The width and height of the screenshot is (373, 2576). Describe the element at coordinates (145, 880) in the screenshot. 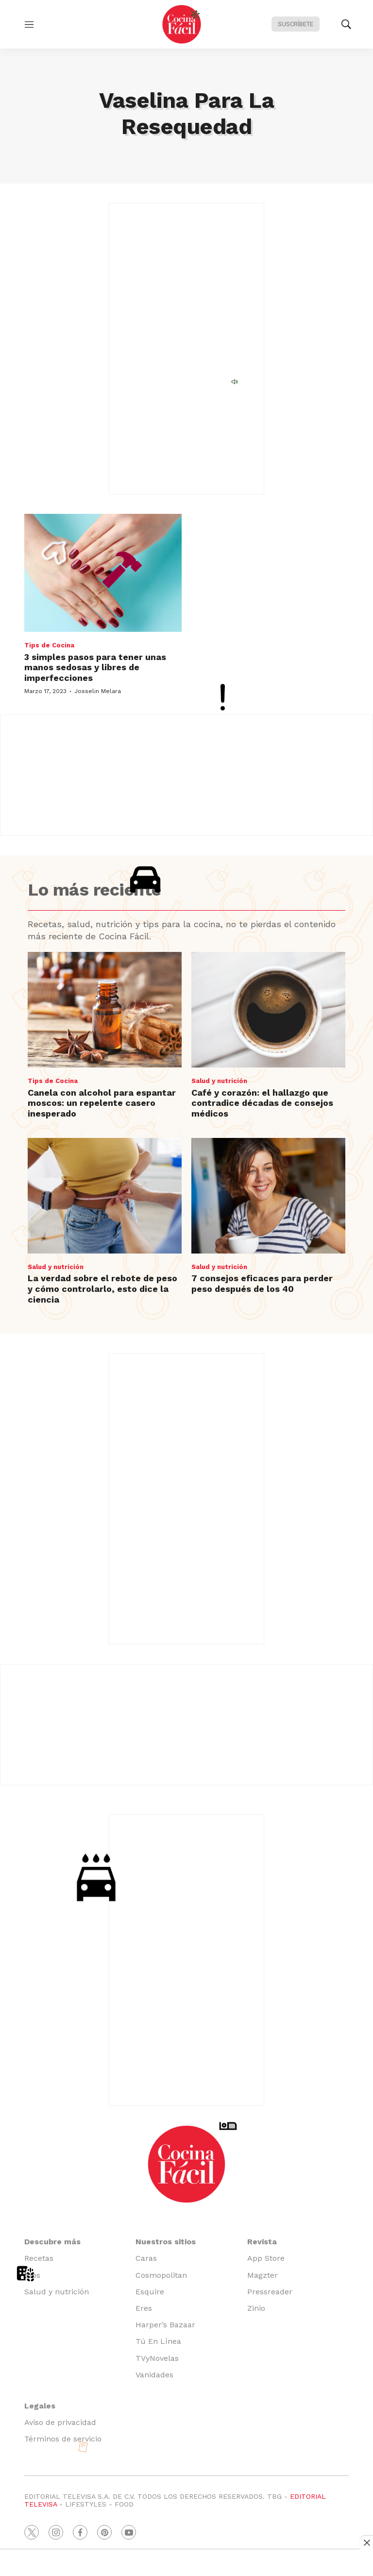

I see `select car or automobile option` at that location.